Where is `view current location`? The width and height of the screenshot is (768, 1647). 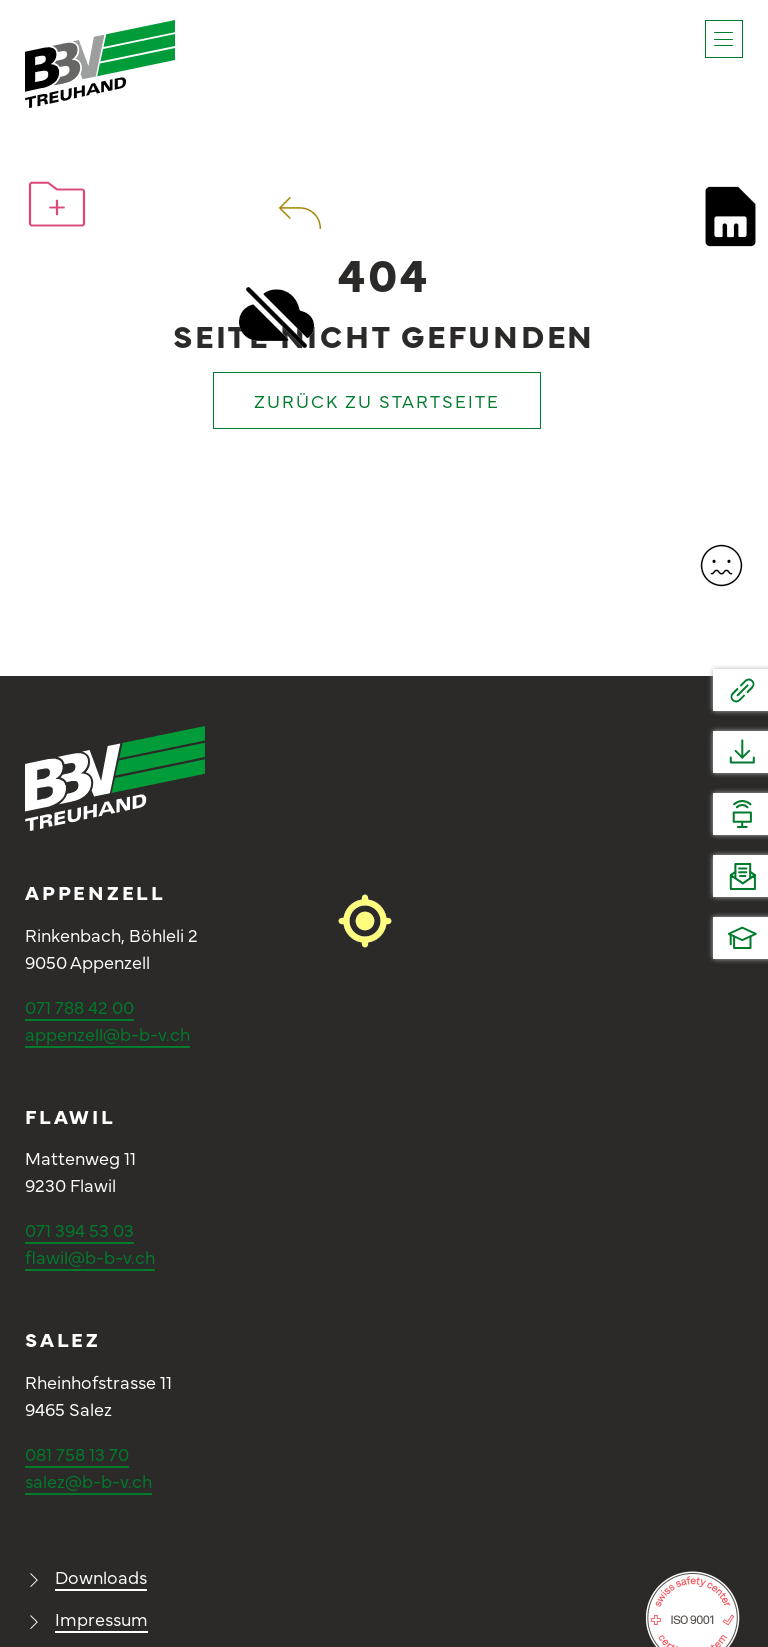 view current location is located at coordinates (365, 921).